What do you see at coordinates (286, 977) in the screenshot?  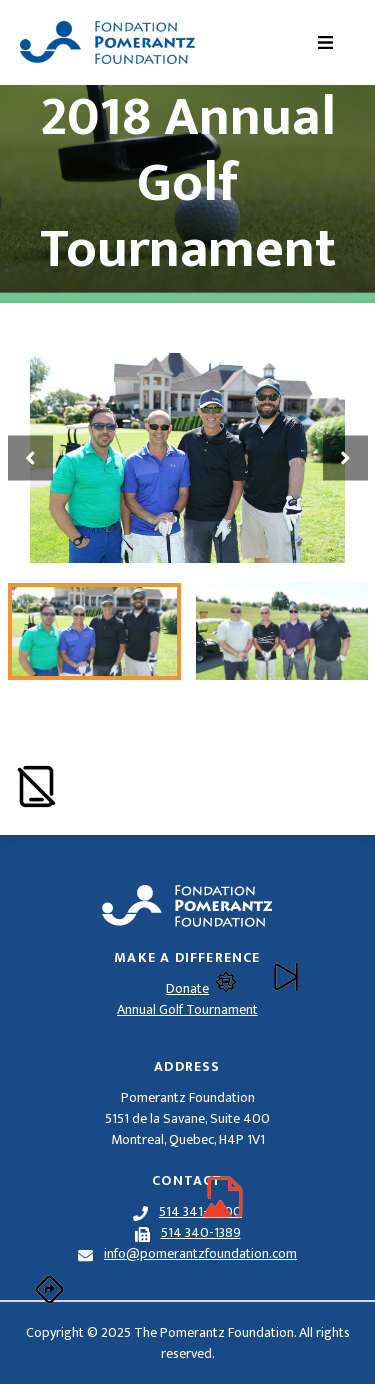 I see `skip to the next track` at bounding box center [286, 977].